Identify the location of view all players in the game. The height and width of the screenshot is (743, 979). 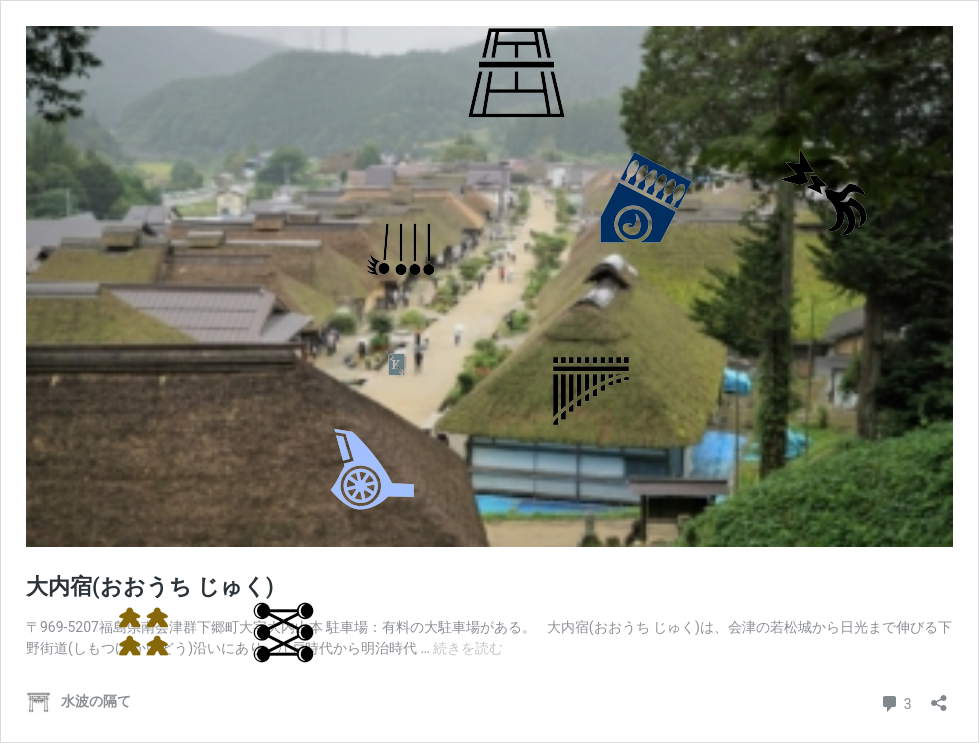
(143, 631).